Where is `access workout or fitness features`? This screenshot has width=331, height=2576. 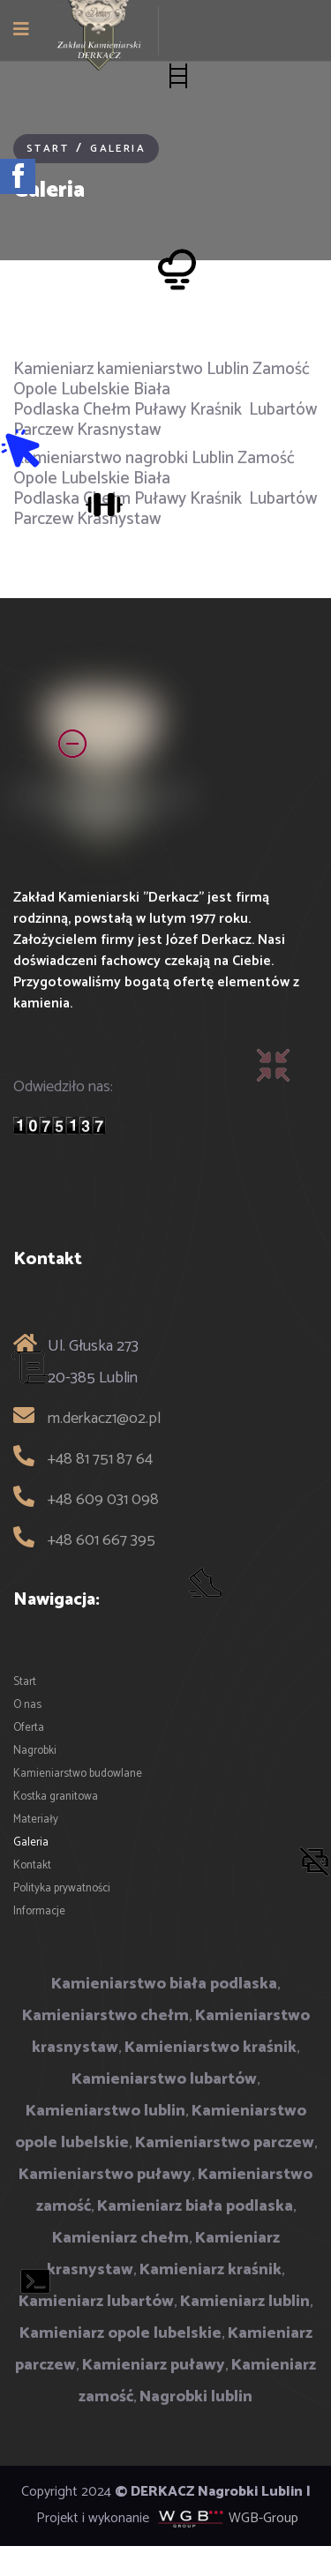
access workout or fitness features is located at coordinates (104, 505).